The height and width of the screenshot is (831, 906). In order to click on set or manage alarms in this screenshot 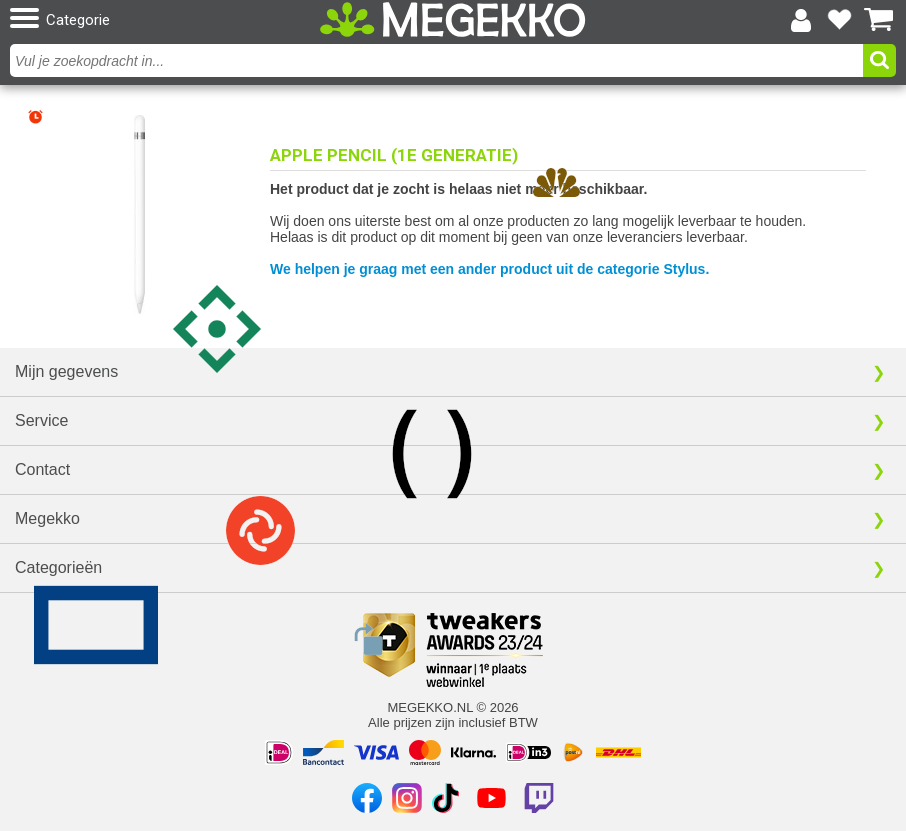, I will do `click(35, 116)`.